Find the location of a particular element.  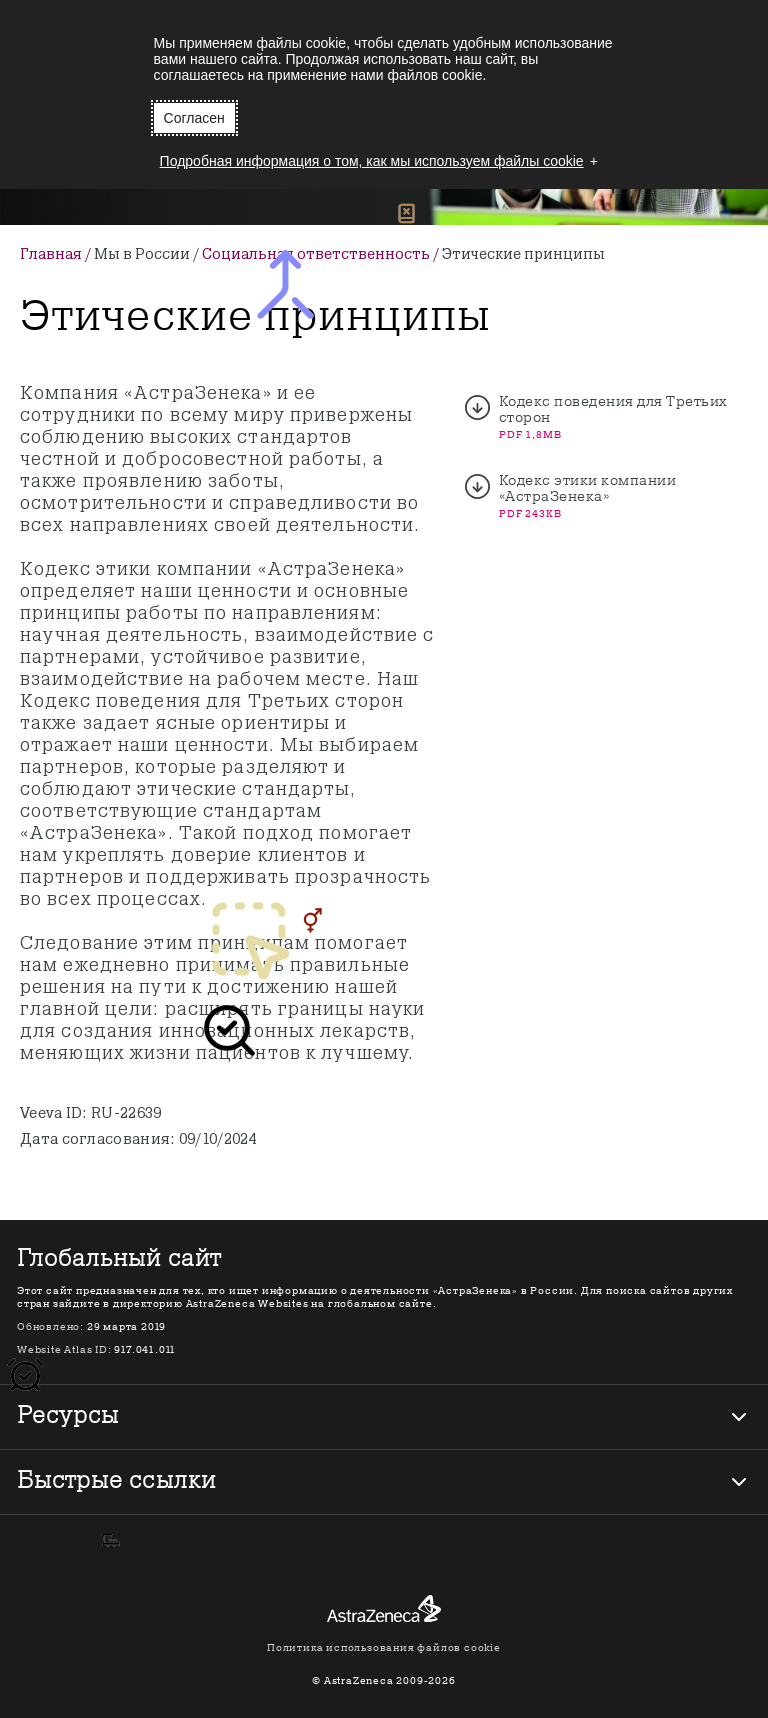

remove a book from your library is located at coordinates (406, 213).